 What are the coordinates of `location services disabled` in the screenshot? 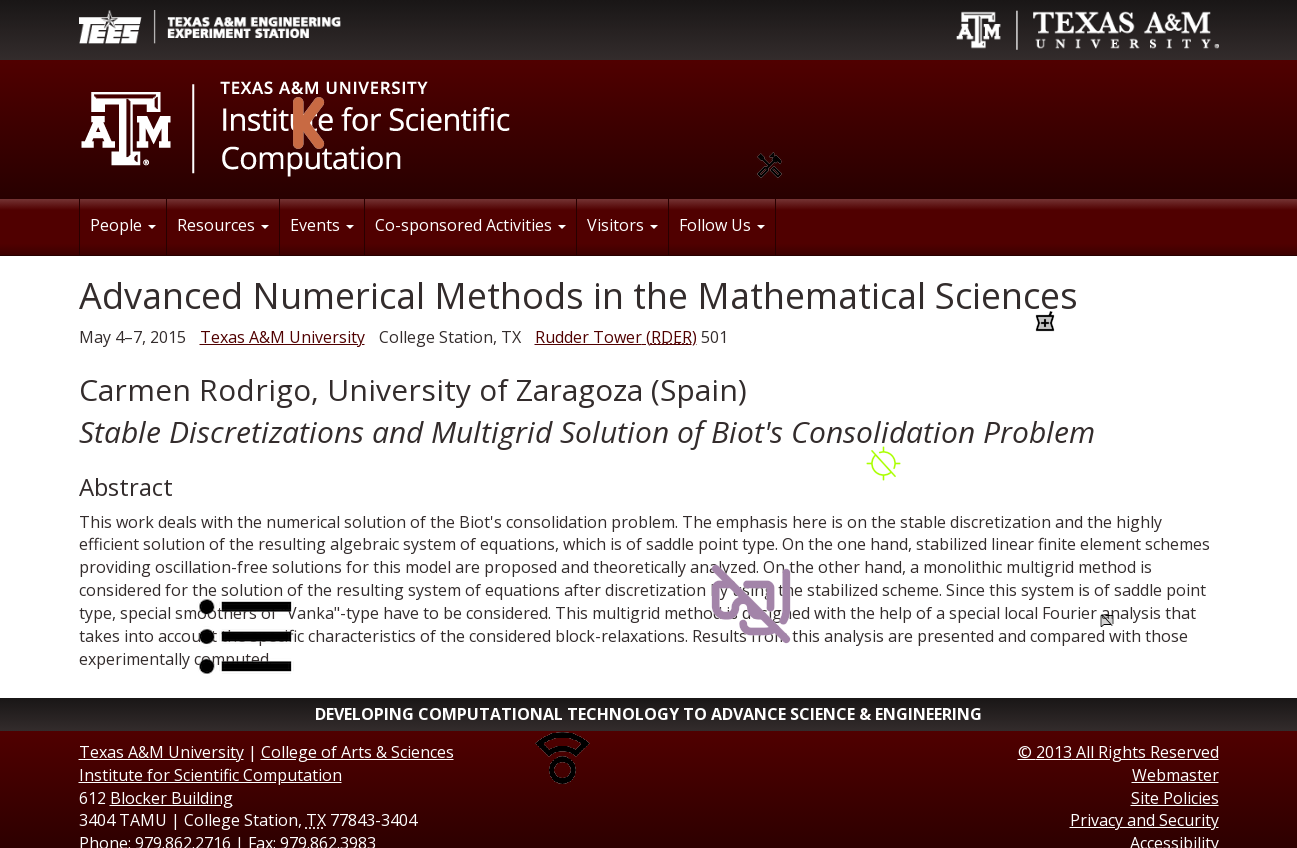 It's located at (883, 463).